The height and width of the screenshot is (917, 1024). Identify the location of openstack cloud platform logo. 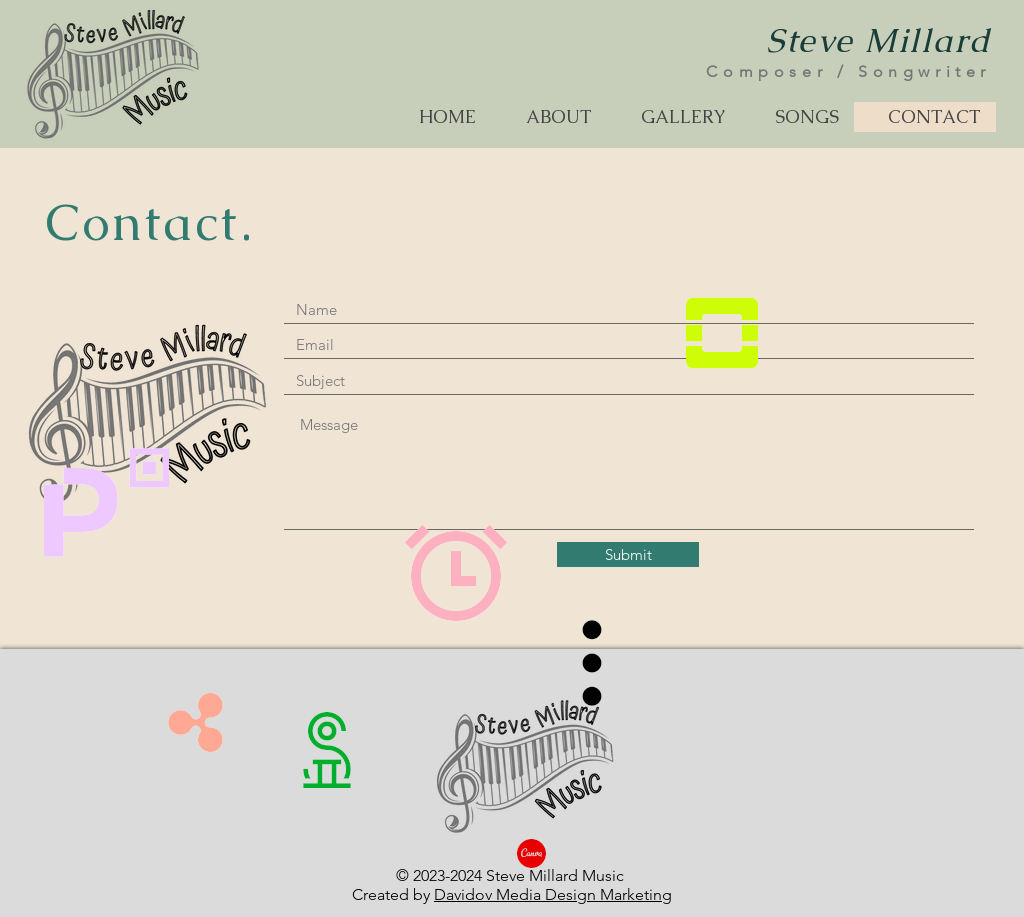
(722, 333).